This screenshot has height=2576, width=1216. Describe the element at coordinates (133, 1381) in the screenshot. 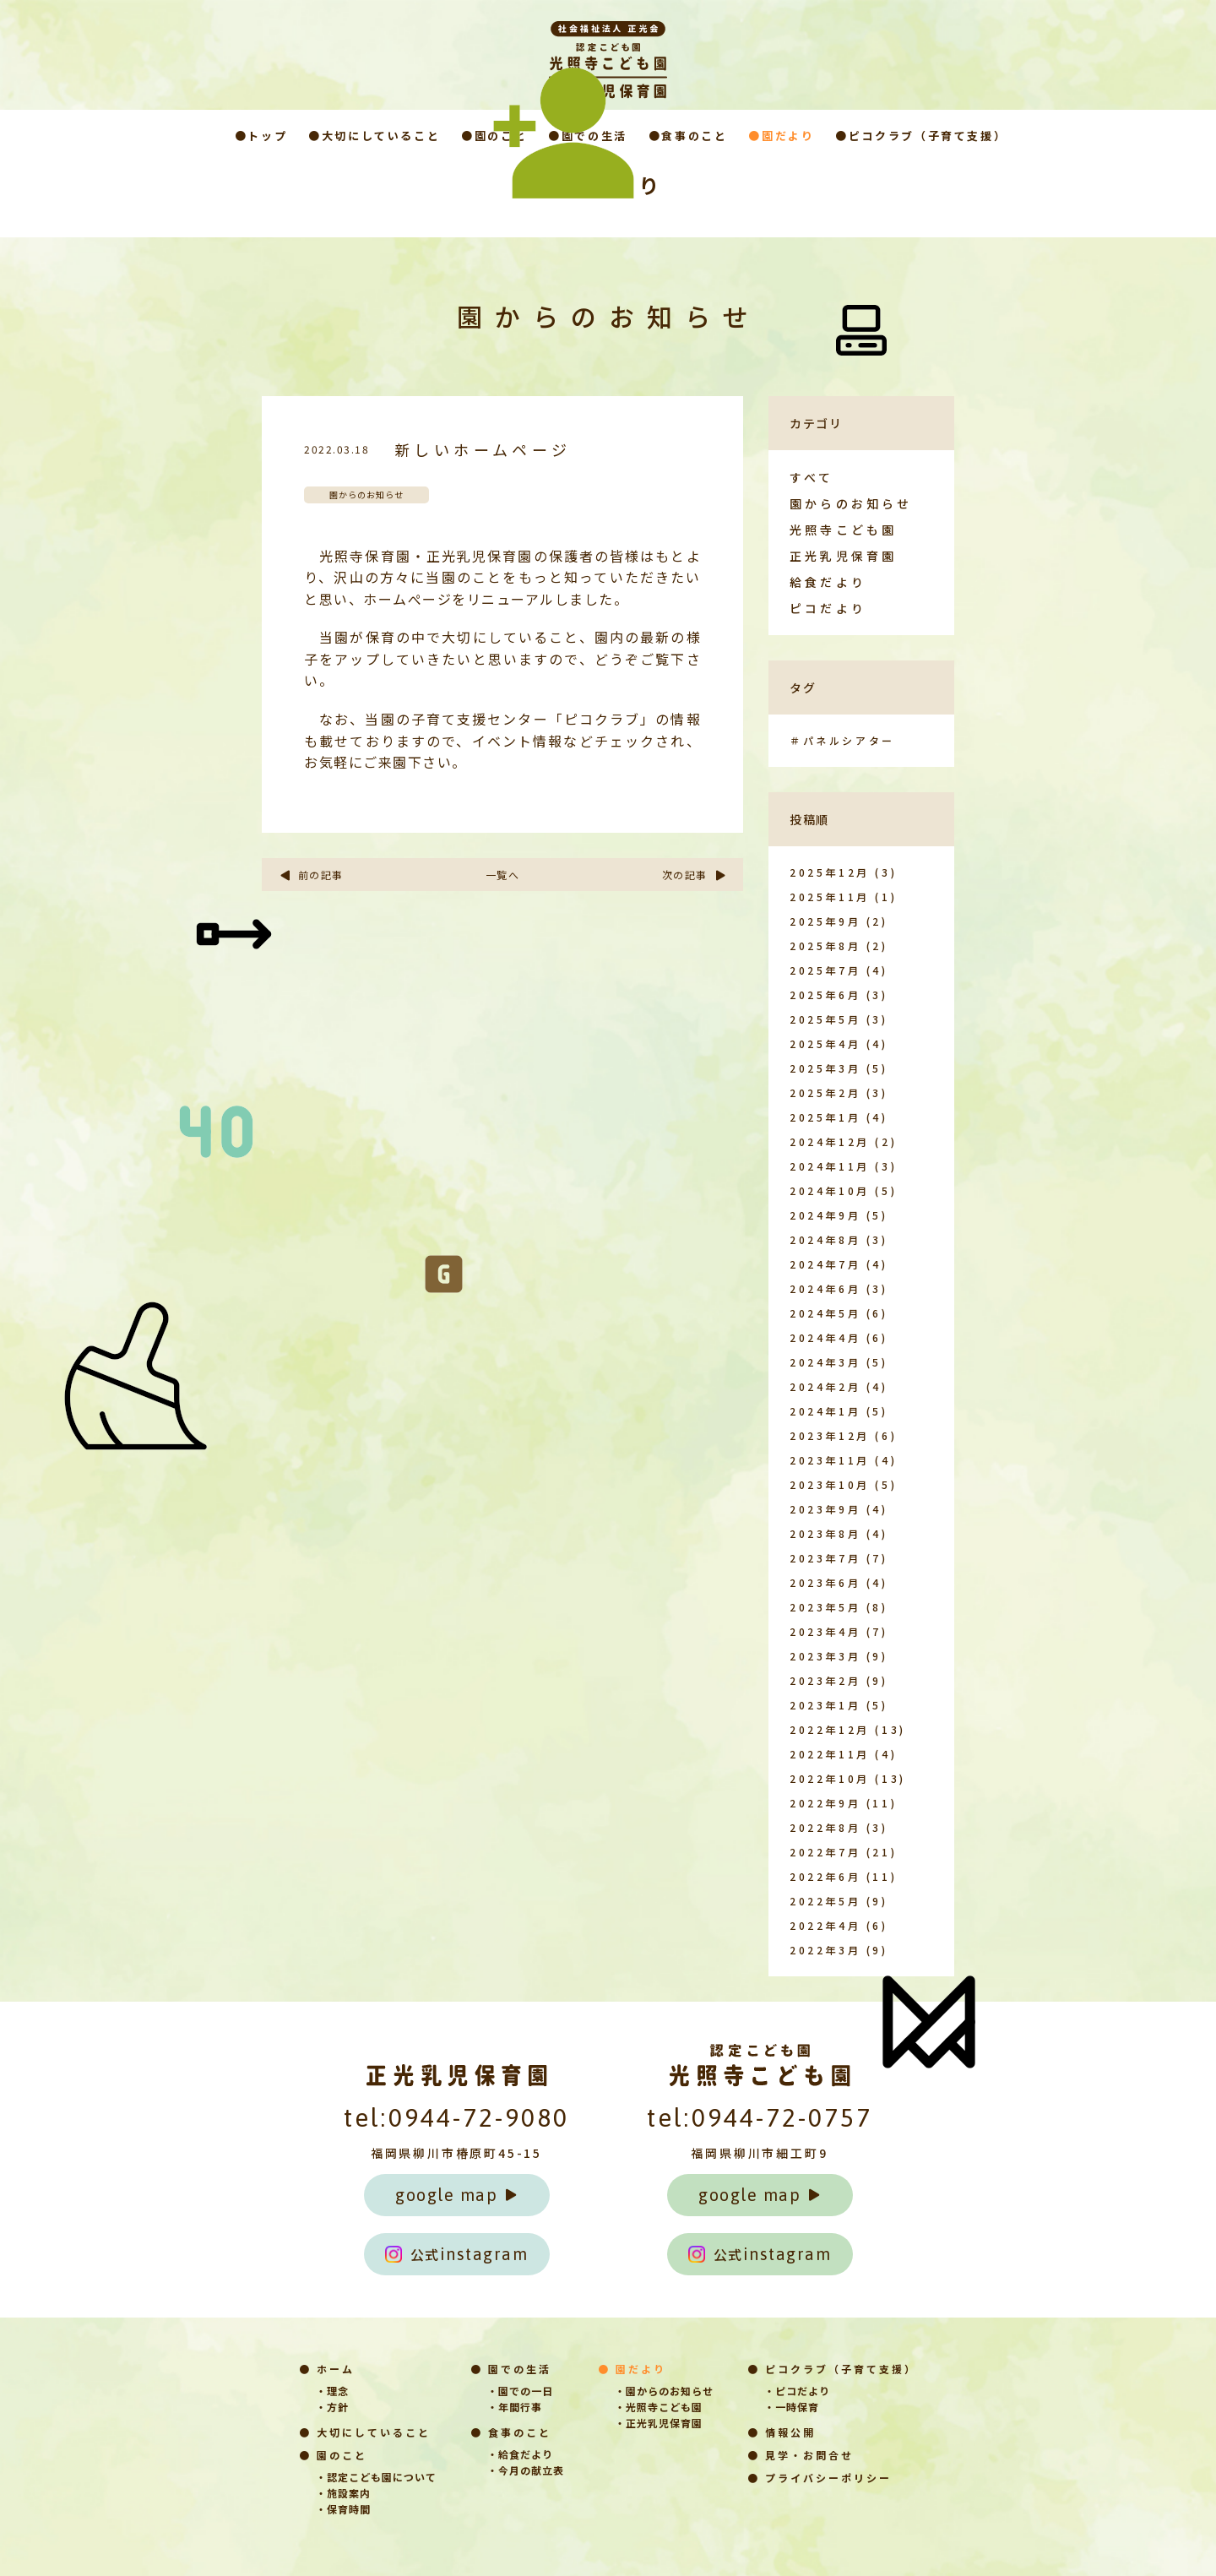

I see `clear or clean up data` at that location.